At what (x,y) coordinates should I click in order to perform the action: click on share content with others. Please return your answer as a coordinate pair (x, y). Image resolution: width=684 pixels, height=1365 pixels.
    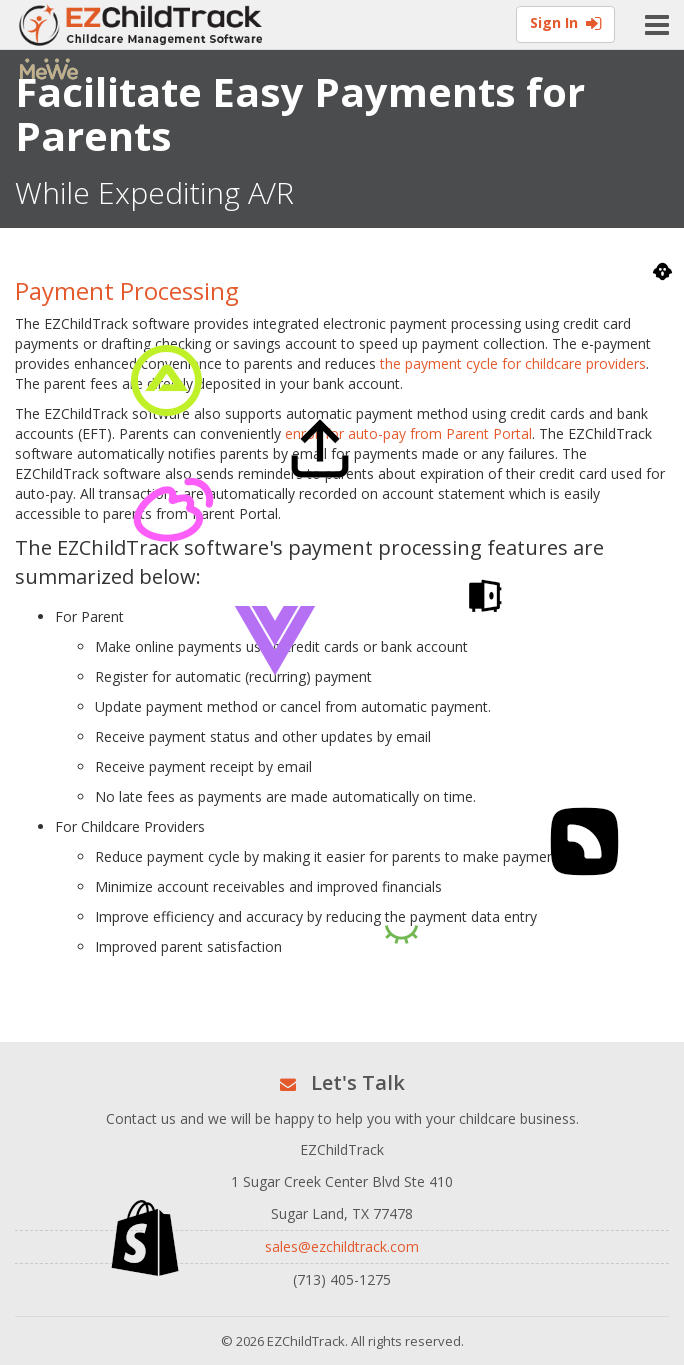
    Looking at the image, I should click on (320, 449).